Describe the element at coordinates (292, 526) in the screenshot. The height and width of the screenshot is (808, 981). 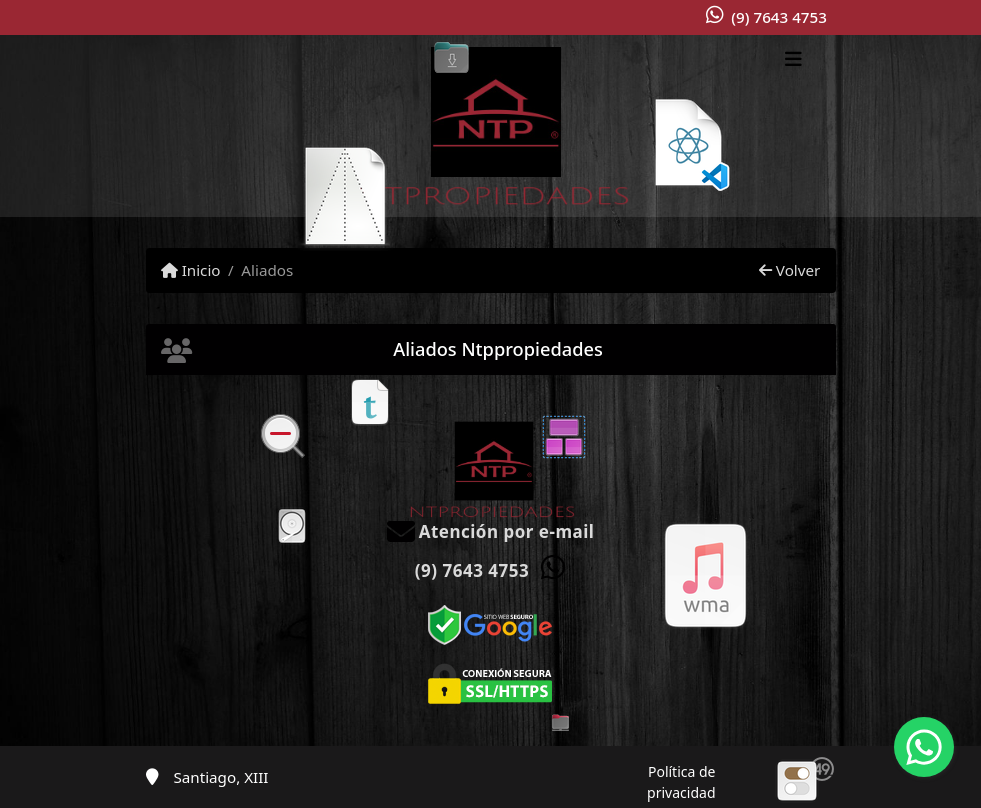
I see `open disk management utility` at that location.